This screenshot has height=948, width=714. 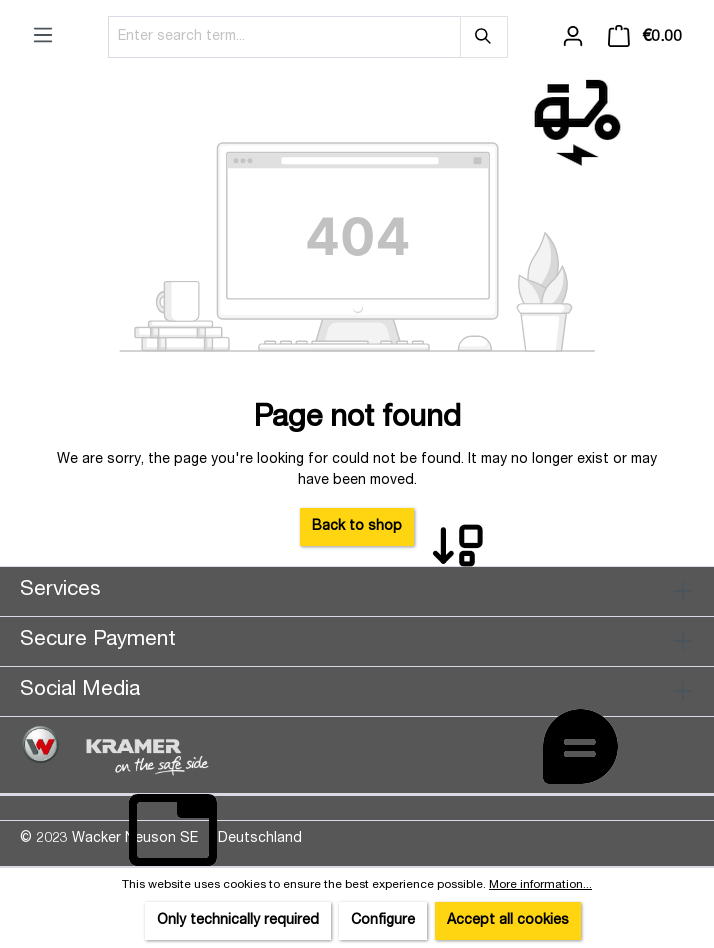 I want to click on open chat or messaging, so click(x=579, y=748).